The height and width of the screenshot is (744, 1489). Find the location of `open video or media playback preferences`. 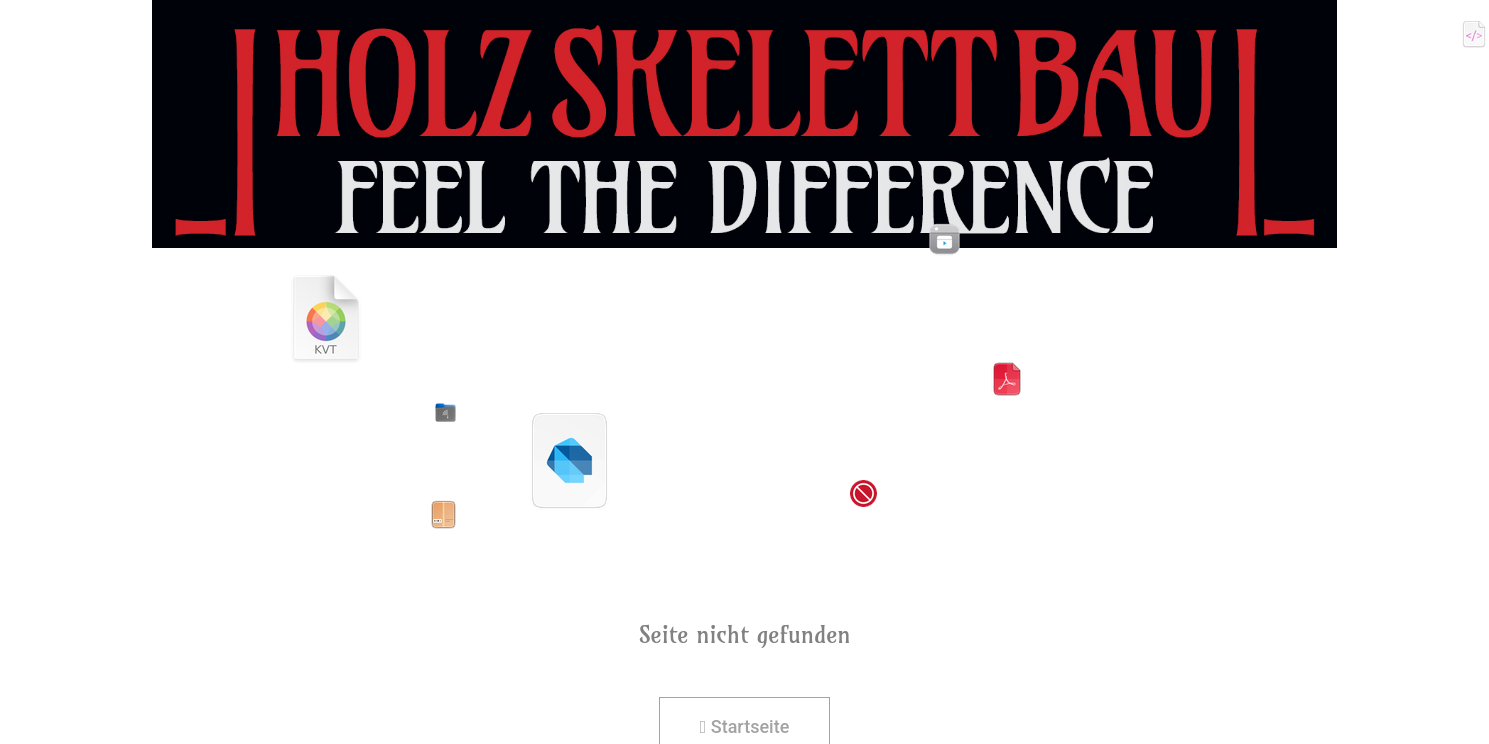

open video or media playback preferences is located at coordinates (944, 239).